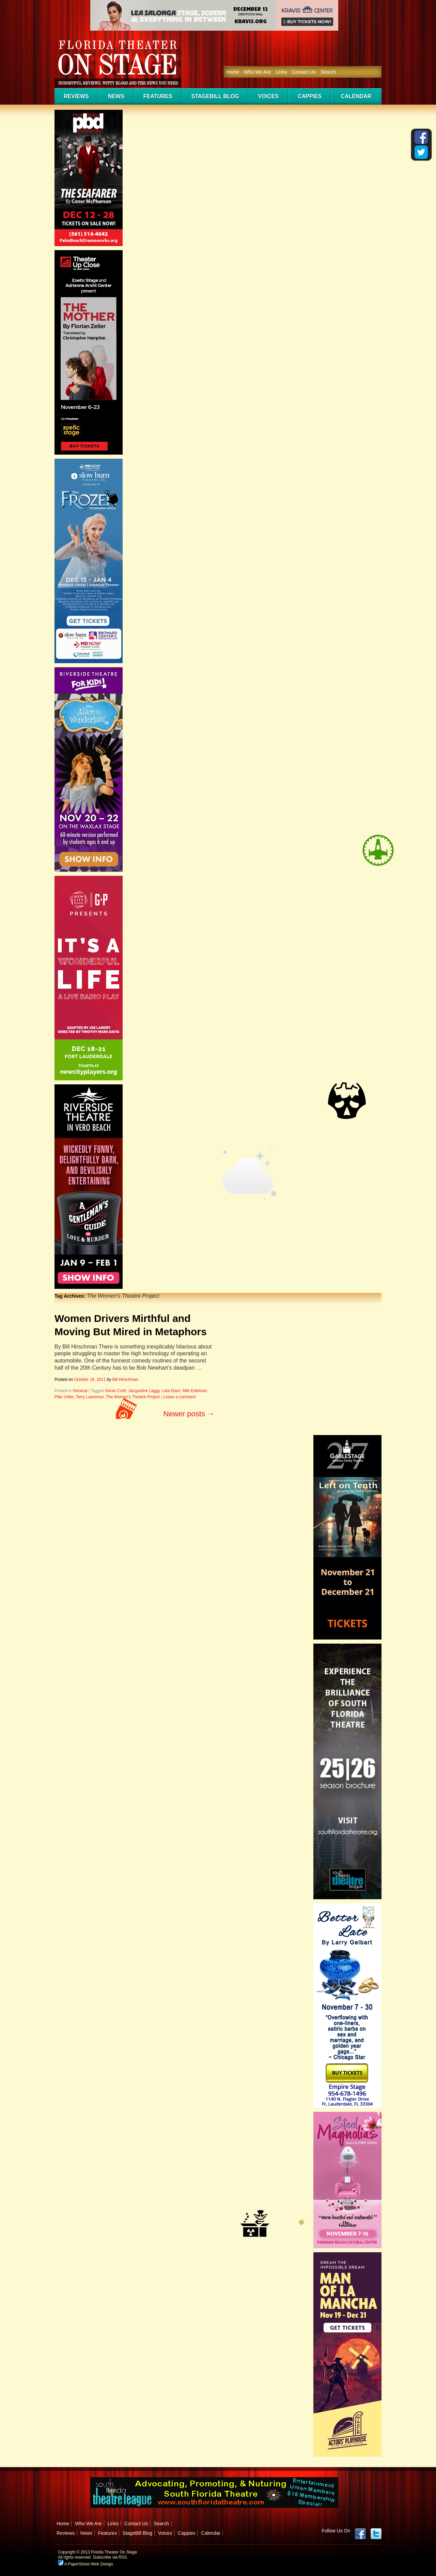  What do you see at coordinates (126, 1408) in the screenshot?
I see `fire or flame-related tools in a survival game` at bounding box center [126, 1408].